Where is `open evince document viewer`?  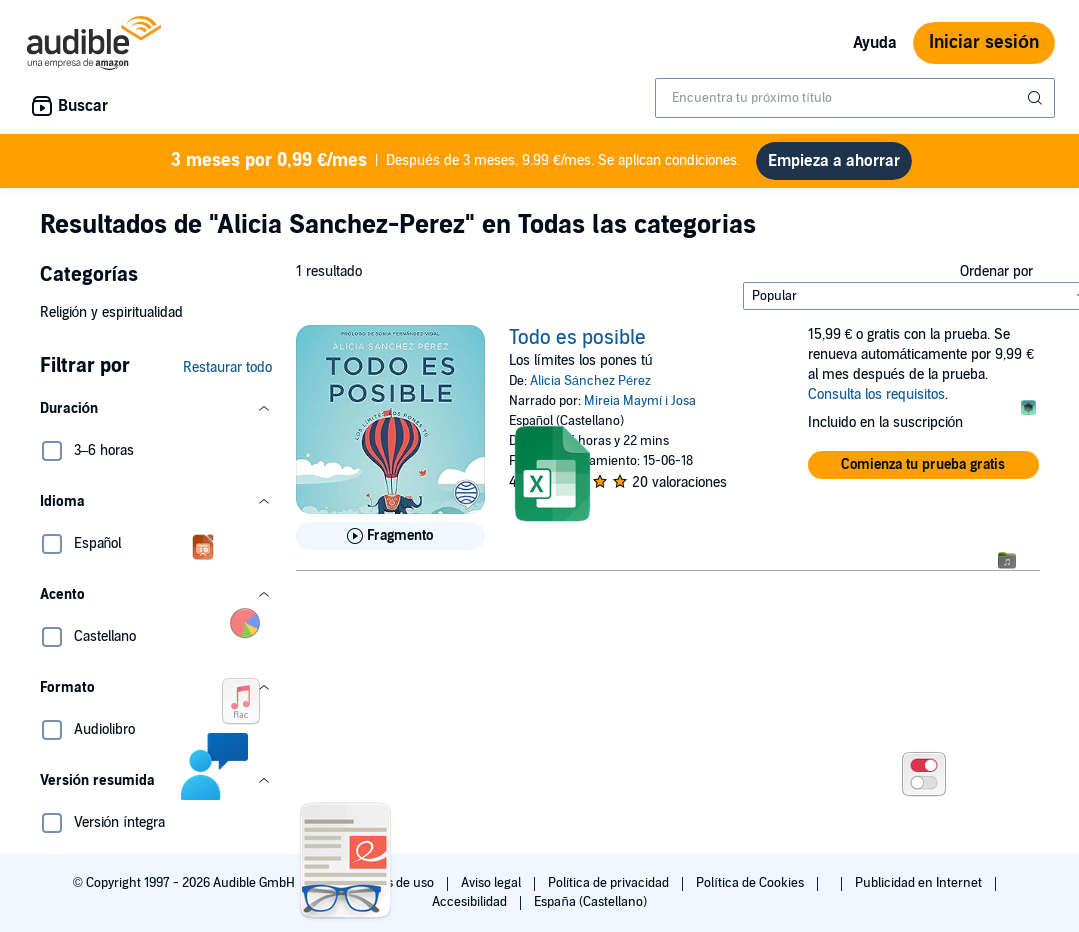 open evince document viewer is located at coordinates (345, 860).